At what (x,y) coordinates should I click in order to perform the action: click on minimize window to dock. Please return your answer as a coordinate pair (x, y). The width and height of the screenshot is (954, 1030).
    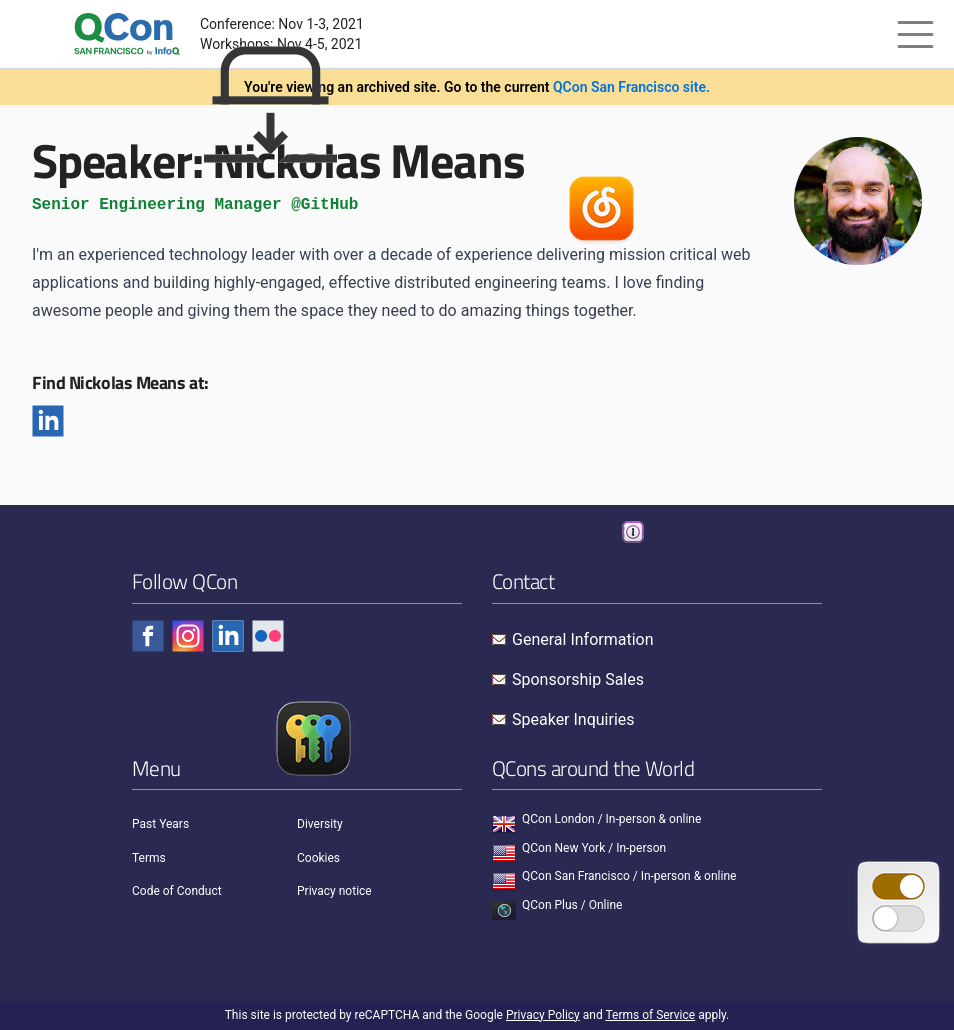
    Looking at the image, I should click on (270, 104).